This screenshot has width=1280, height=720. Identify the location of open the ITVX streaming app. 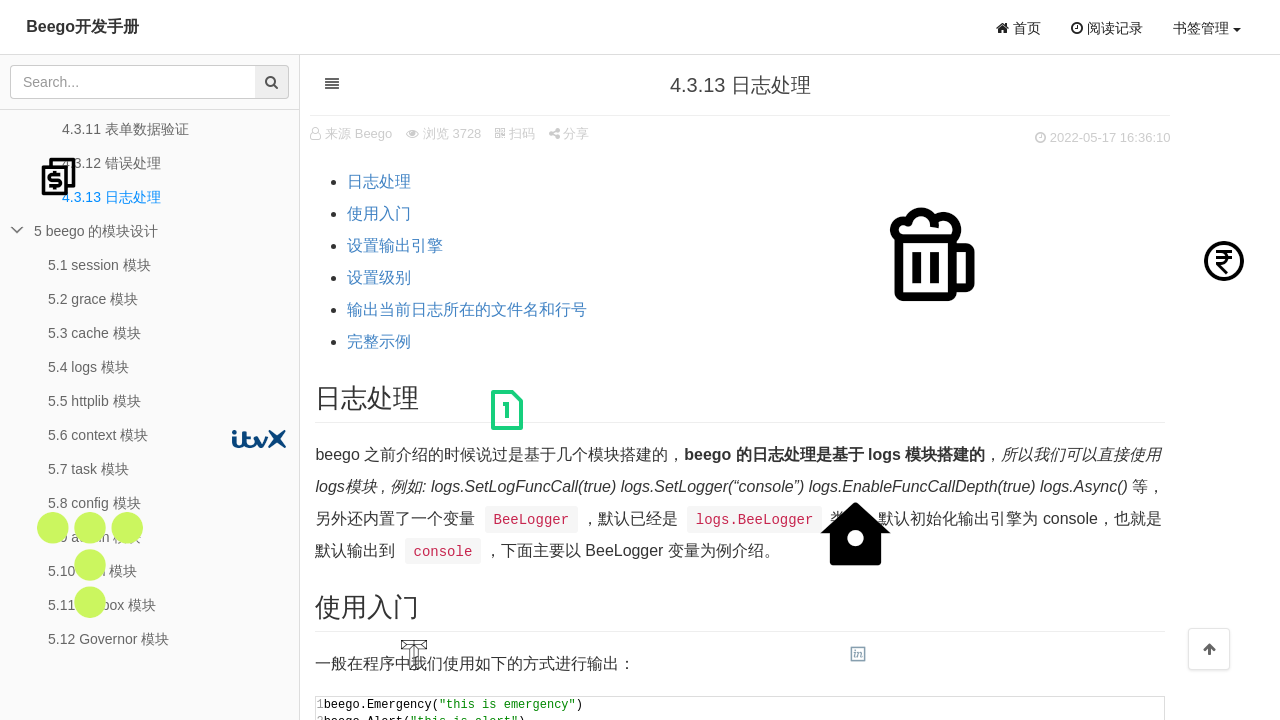
(259, 439).